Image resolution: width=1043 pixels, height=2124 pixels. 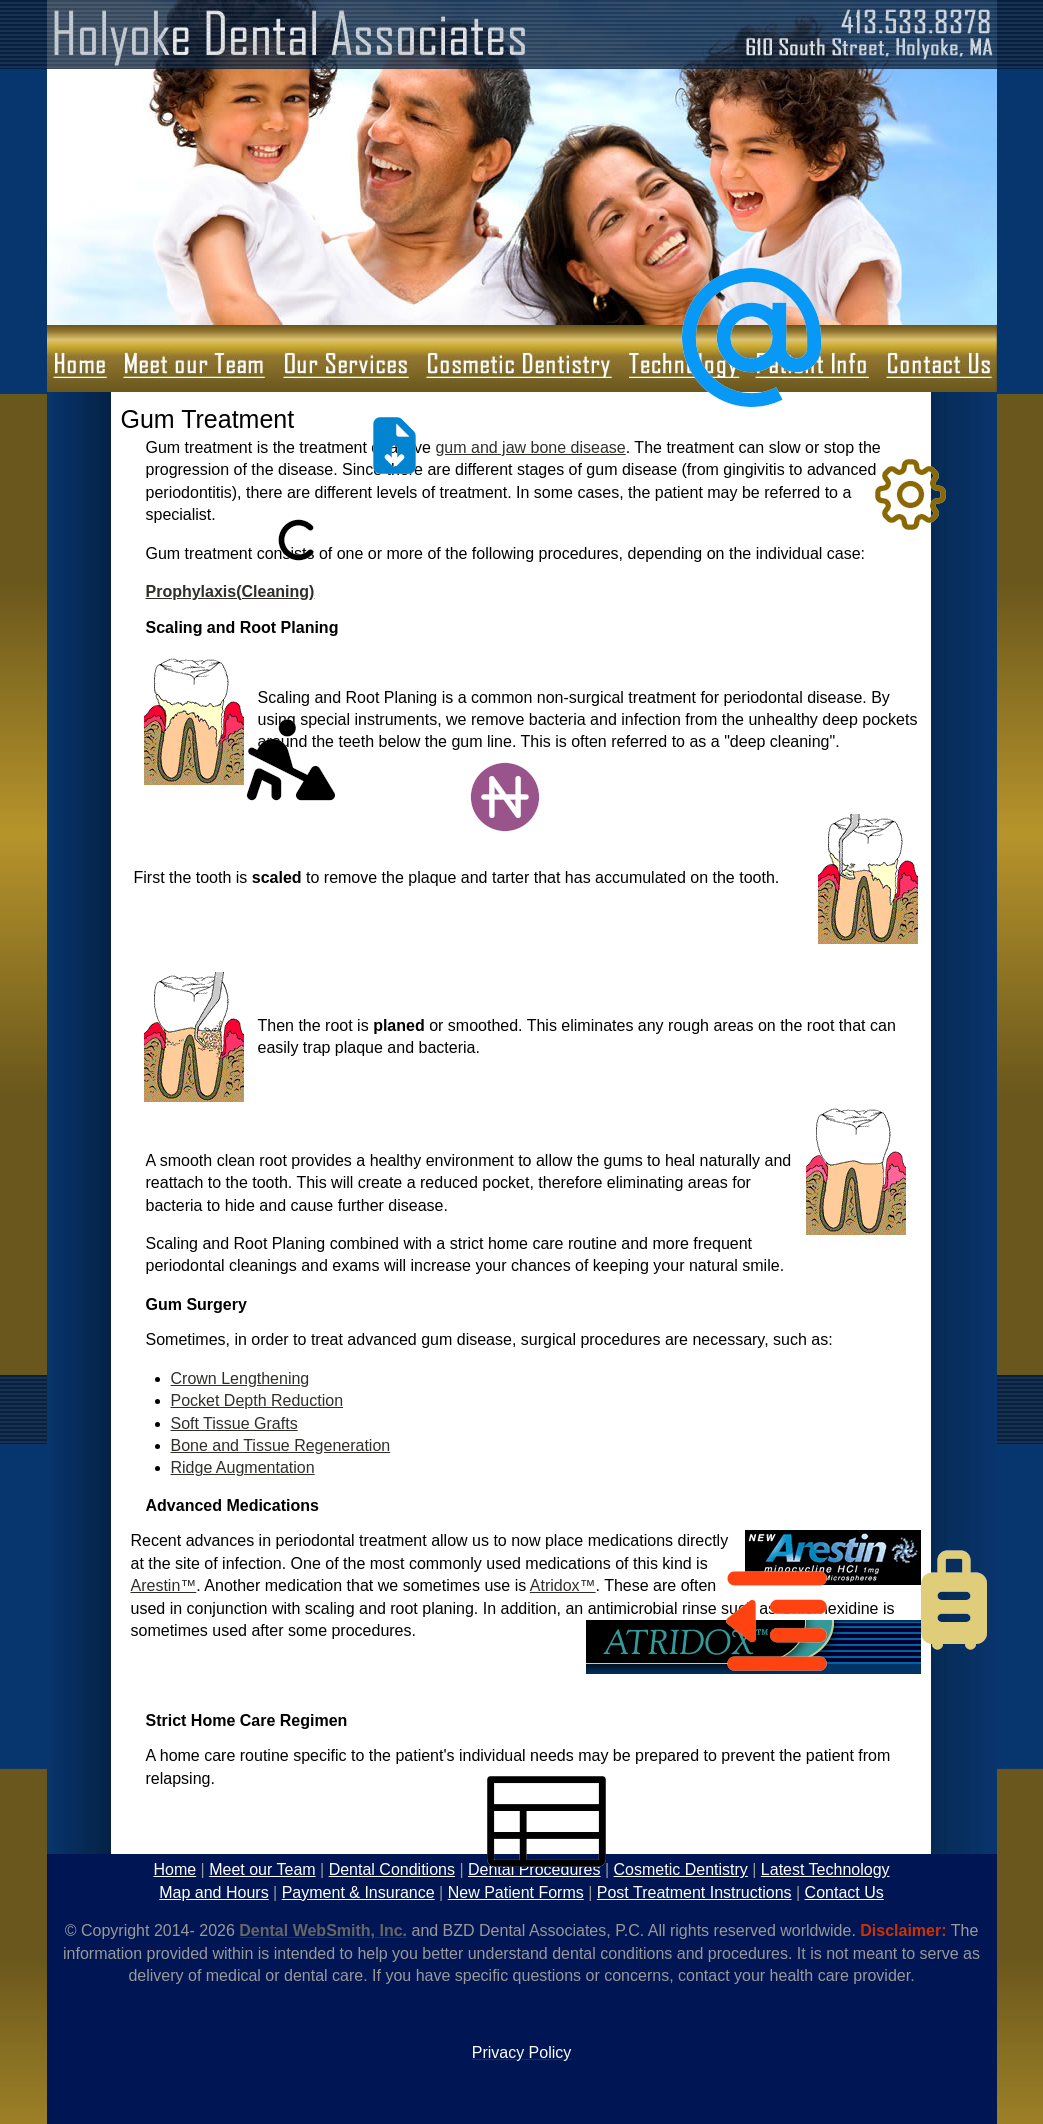 What do you see at coordinates (954, 1600) in the screenshot?
I see `access travel or trip planning features` at bounding box center [954, 1600].